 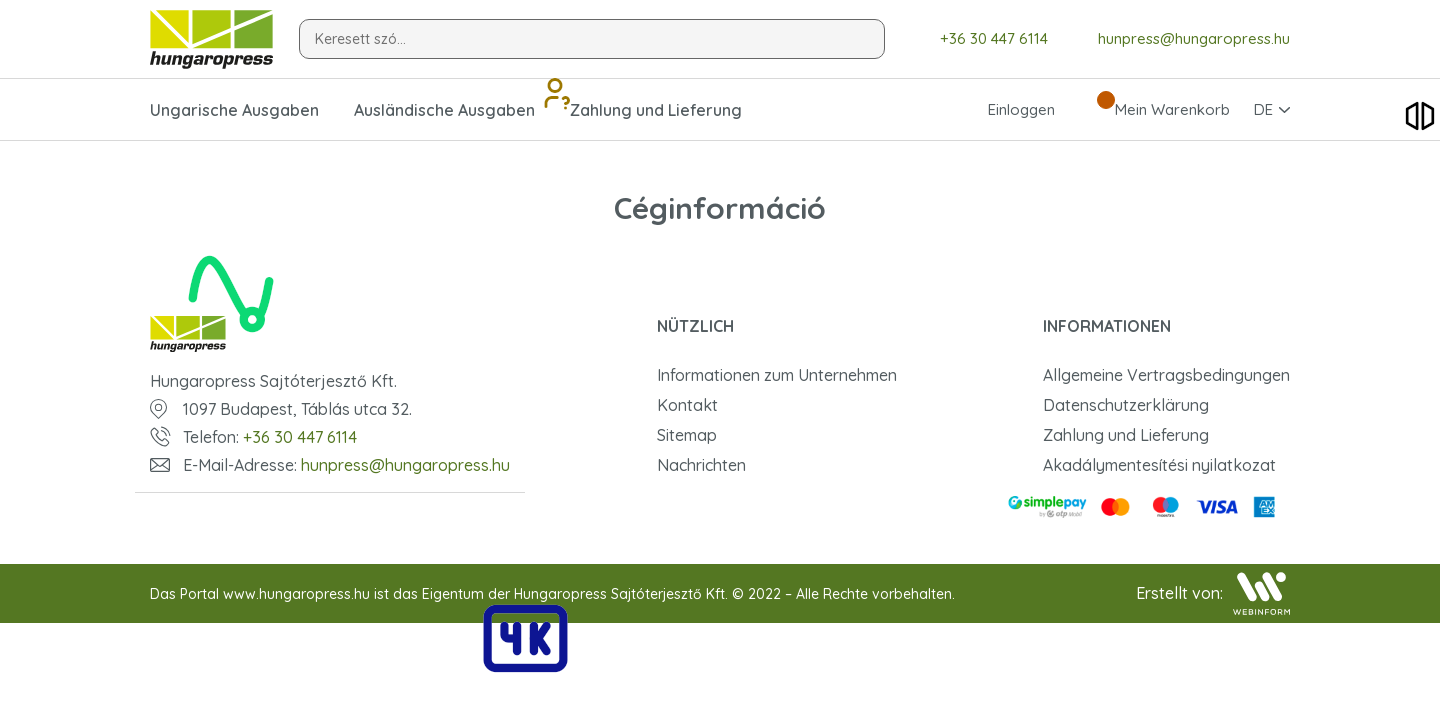 I want to click on find the minimum value in a dataset, so click(x=231, y=294).